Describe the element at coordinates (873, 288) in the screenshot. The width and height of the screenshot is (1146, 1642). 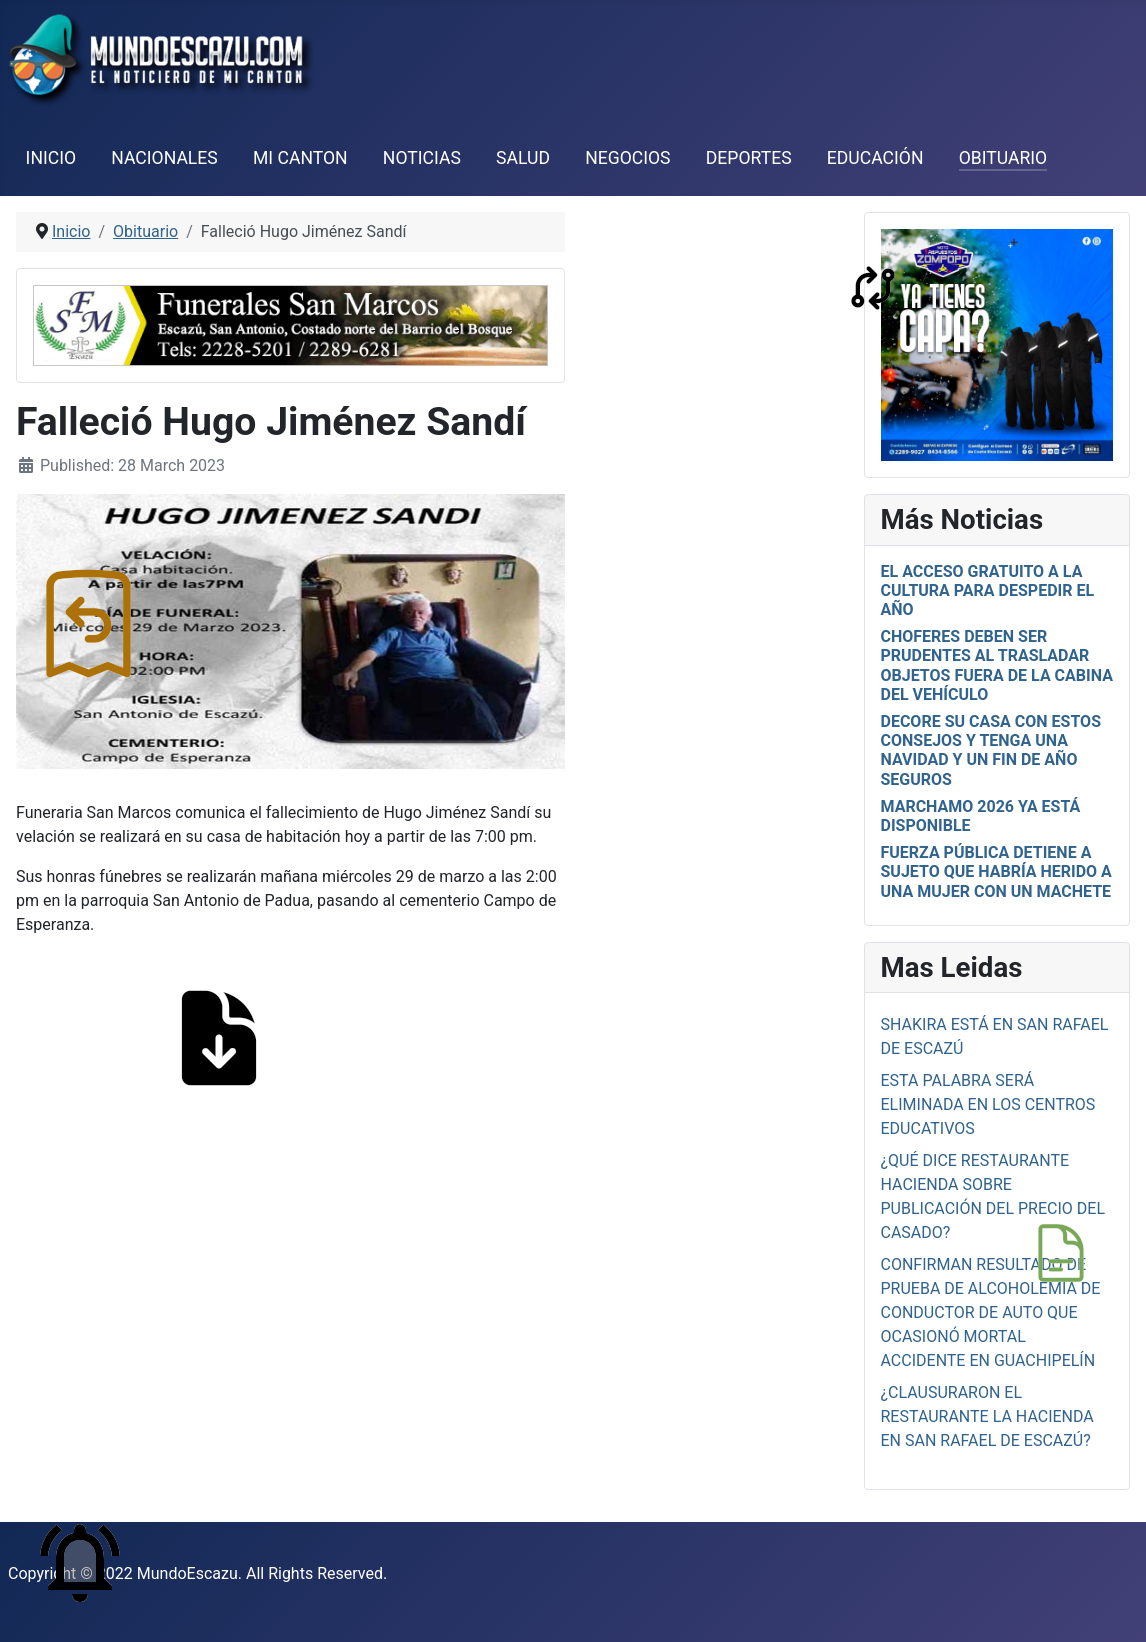
I see `swap or exchange items` at that location.